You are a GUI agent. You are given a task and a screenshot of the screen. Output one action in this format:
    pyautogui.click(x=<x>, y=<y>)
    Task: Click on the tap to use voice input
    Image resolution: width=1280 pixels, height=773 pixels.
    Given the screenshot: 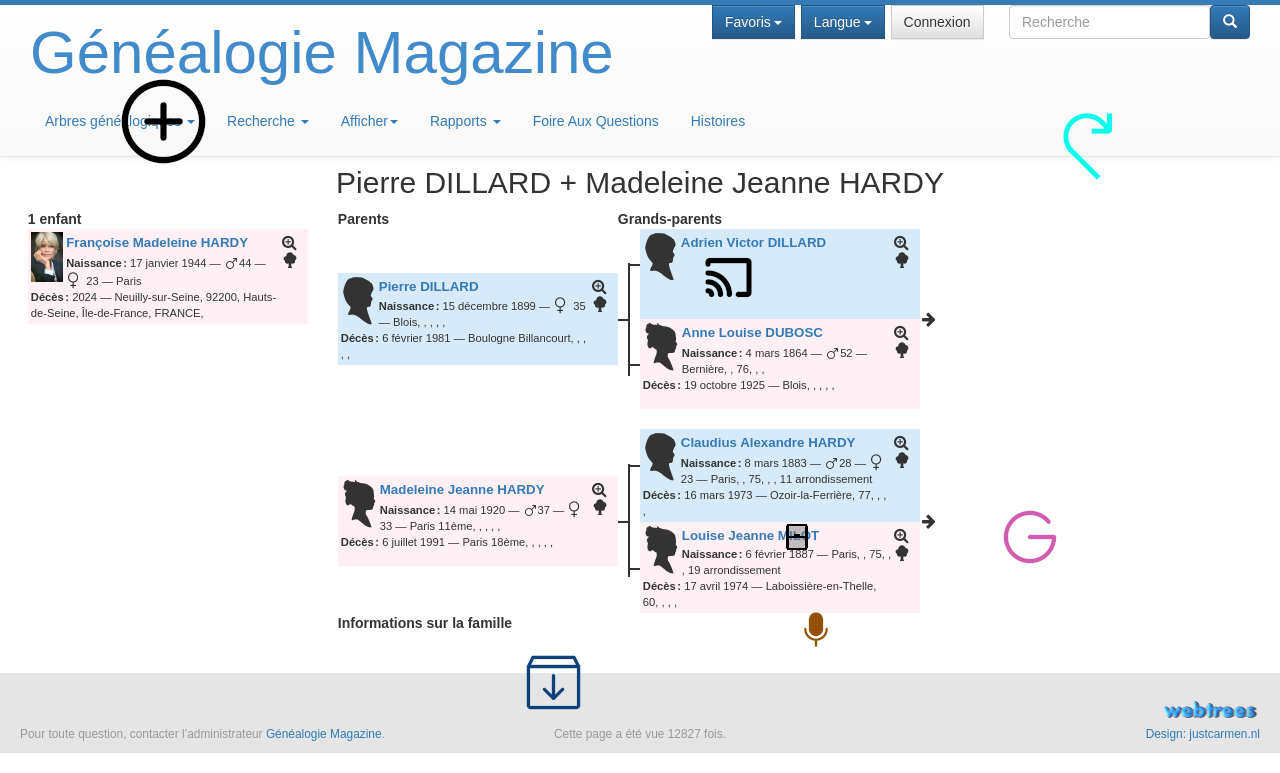 What is the action you would take?
    pyautogui.click(x=816, y=629)
    